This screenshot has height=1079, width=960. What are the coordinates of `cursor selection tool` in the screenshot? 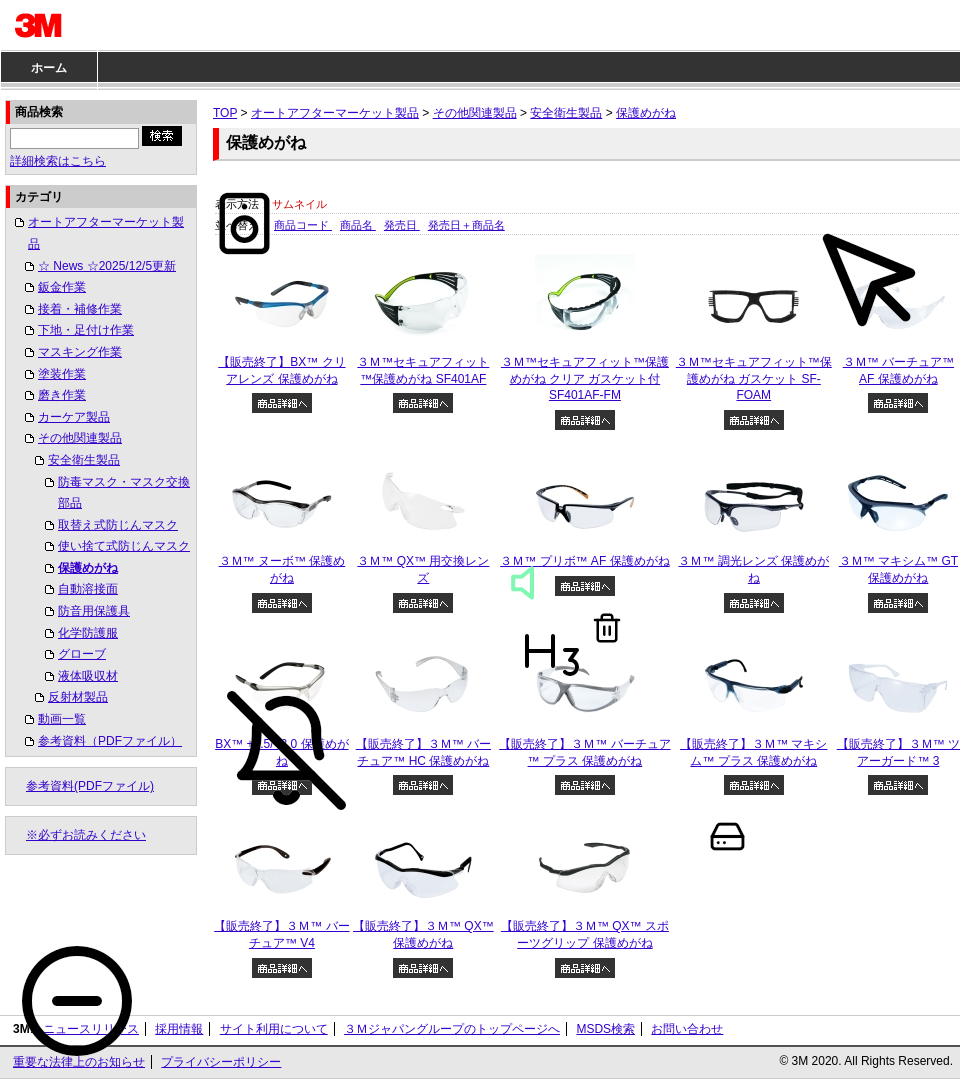 It's located at (871, 282).